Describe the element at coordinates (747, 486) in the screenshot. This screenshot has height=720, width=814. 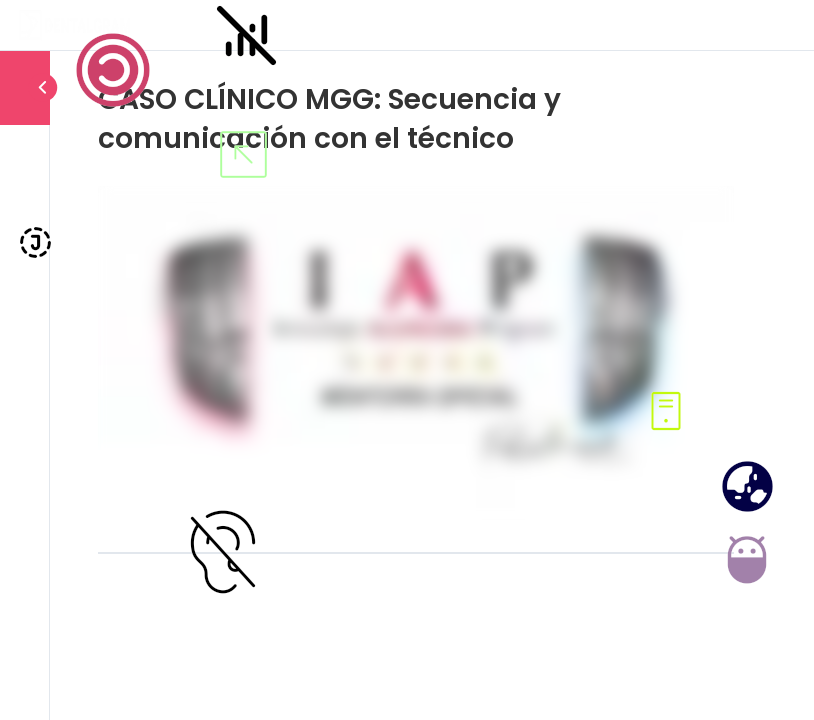
I see `switch to asia region settings` at that location.